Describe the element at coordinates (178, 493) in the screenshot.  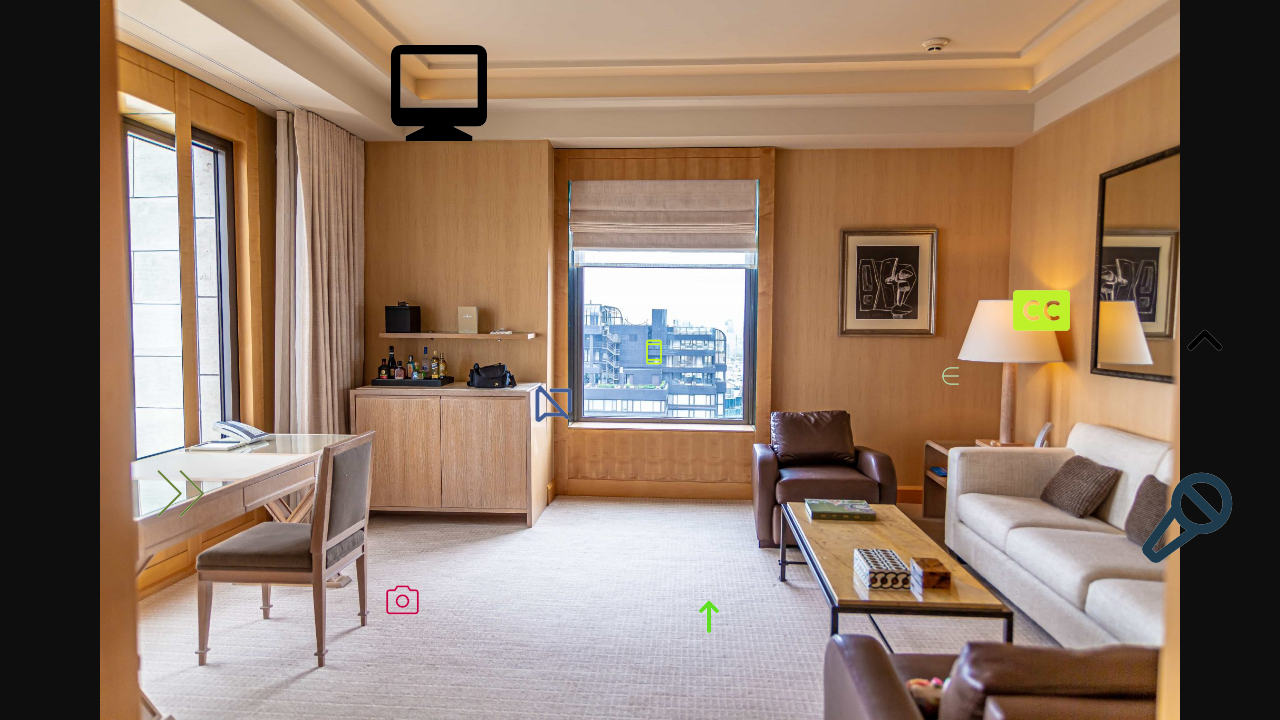
I see `skip forward or advance to next item` at that location.